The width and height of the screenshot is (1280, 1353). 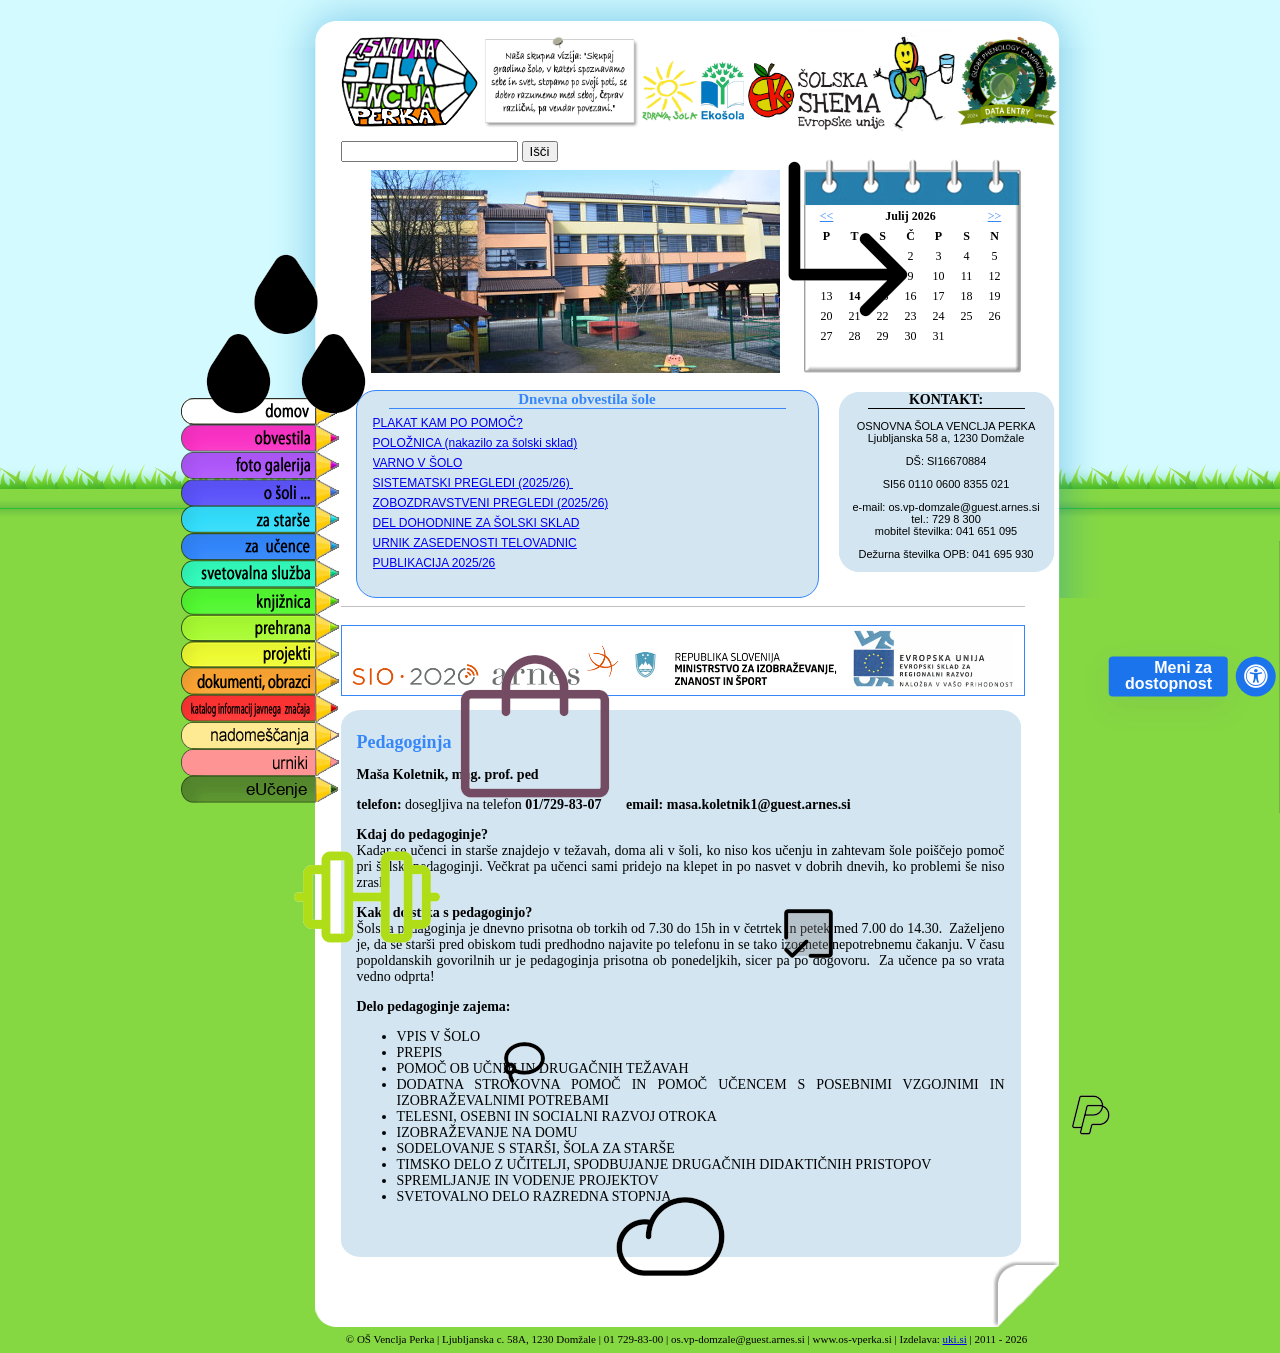 What do you see at coordinates (670, 1236) in the screenshot?
I see `access cloud storage` at bounding box center [670, 1236].